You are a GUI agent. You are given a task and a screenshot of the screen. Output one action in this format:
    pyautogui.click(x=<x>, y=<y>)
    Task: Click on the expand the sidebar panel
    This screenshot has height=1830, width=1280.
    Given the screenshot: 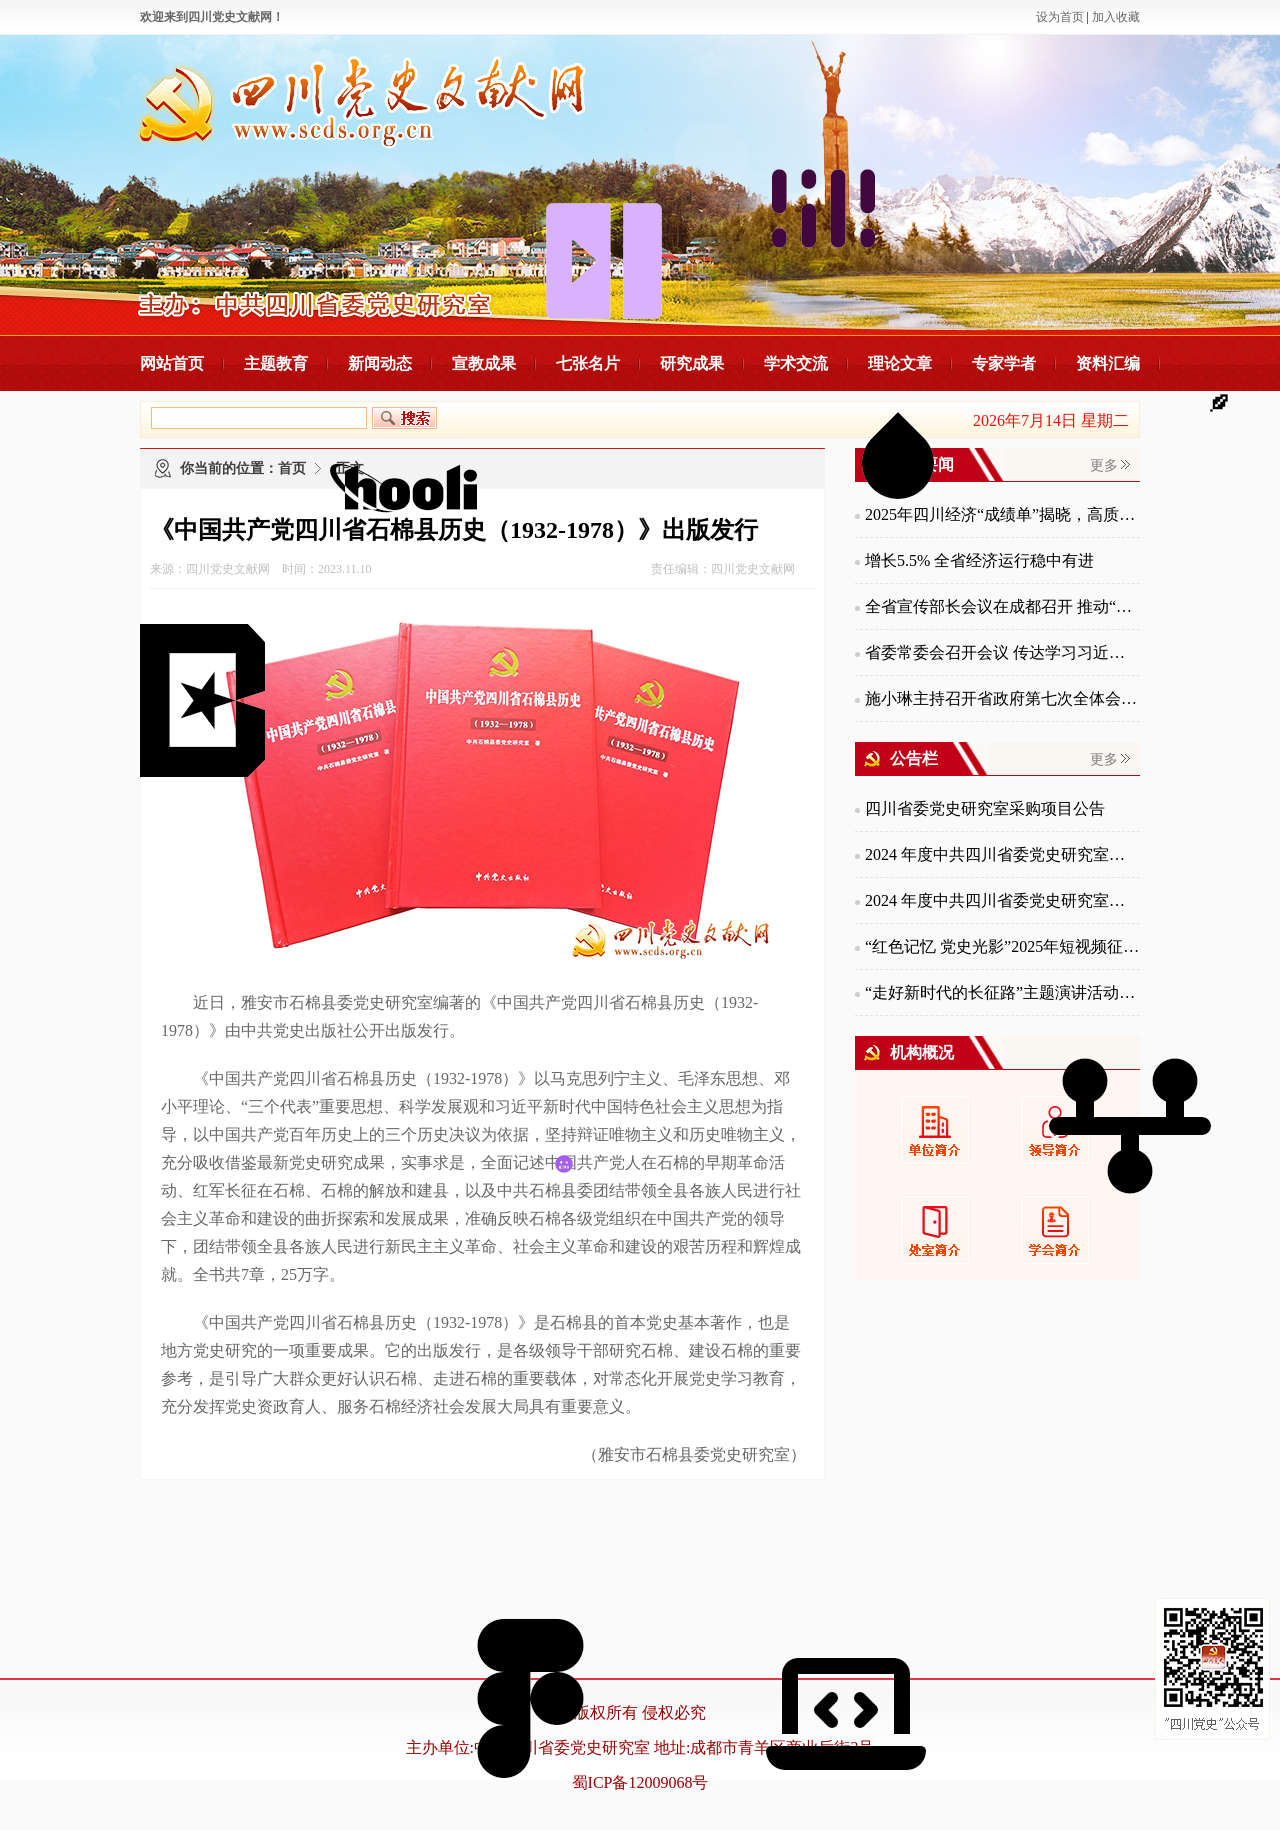 What is the action you would take?
    pyautogui.click(x=604, y=261)
    